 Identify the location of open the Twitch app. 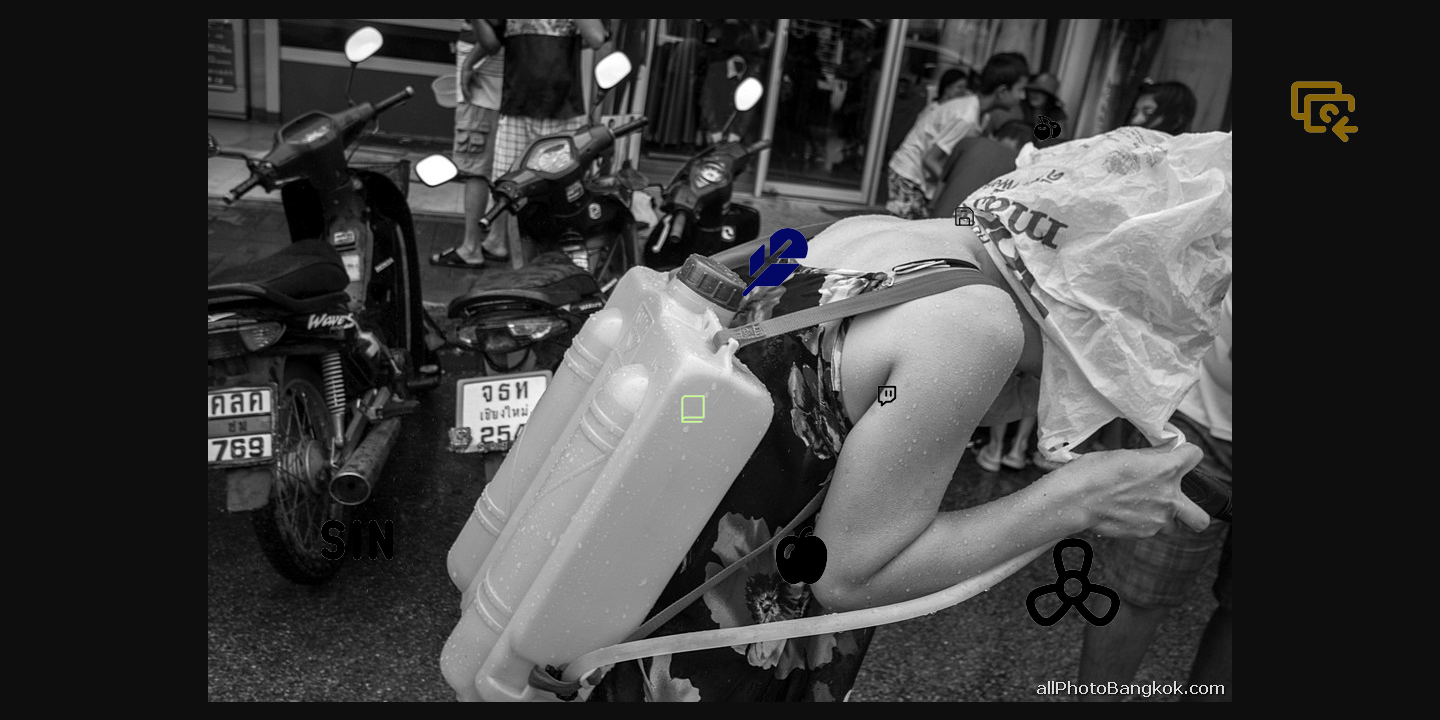
(887, 395).